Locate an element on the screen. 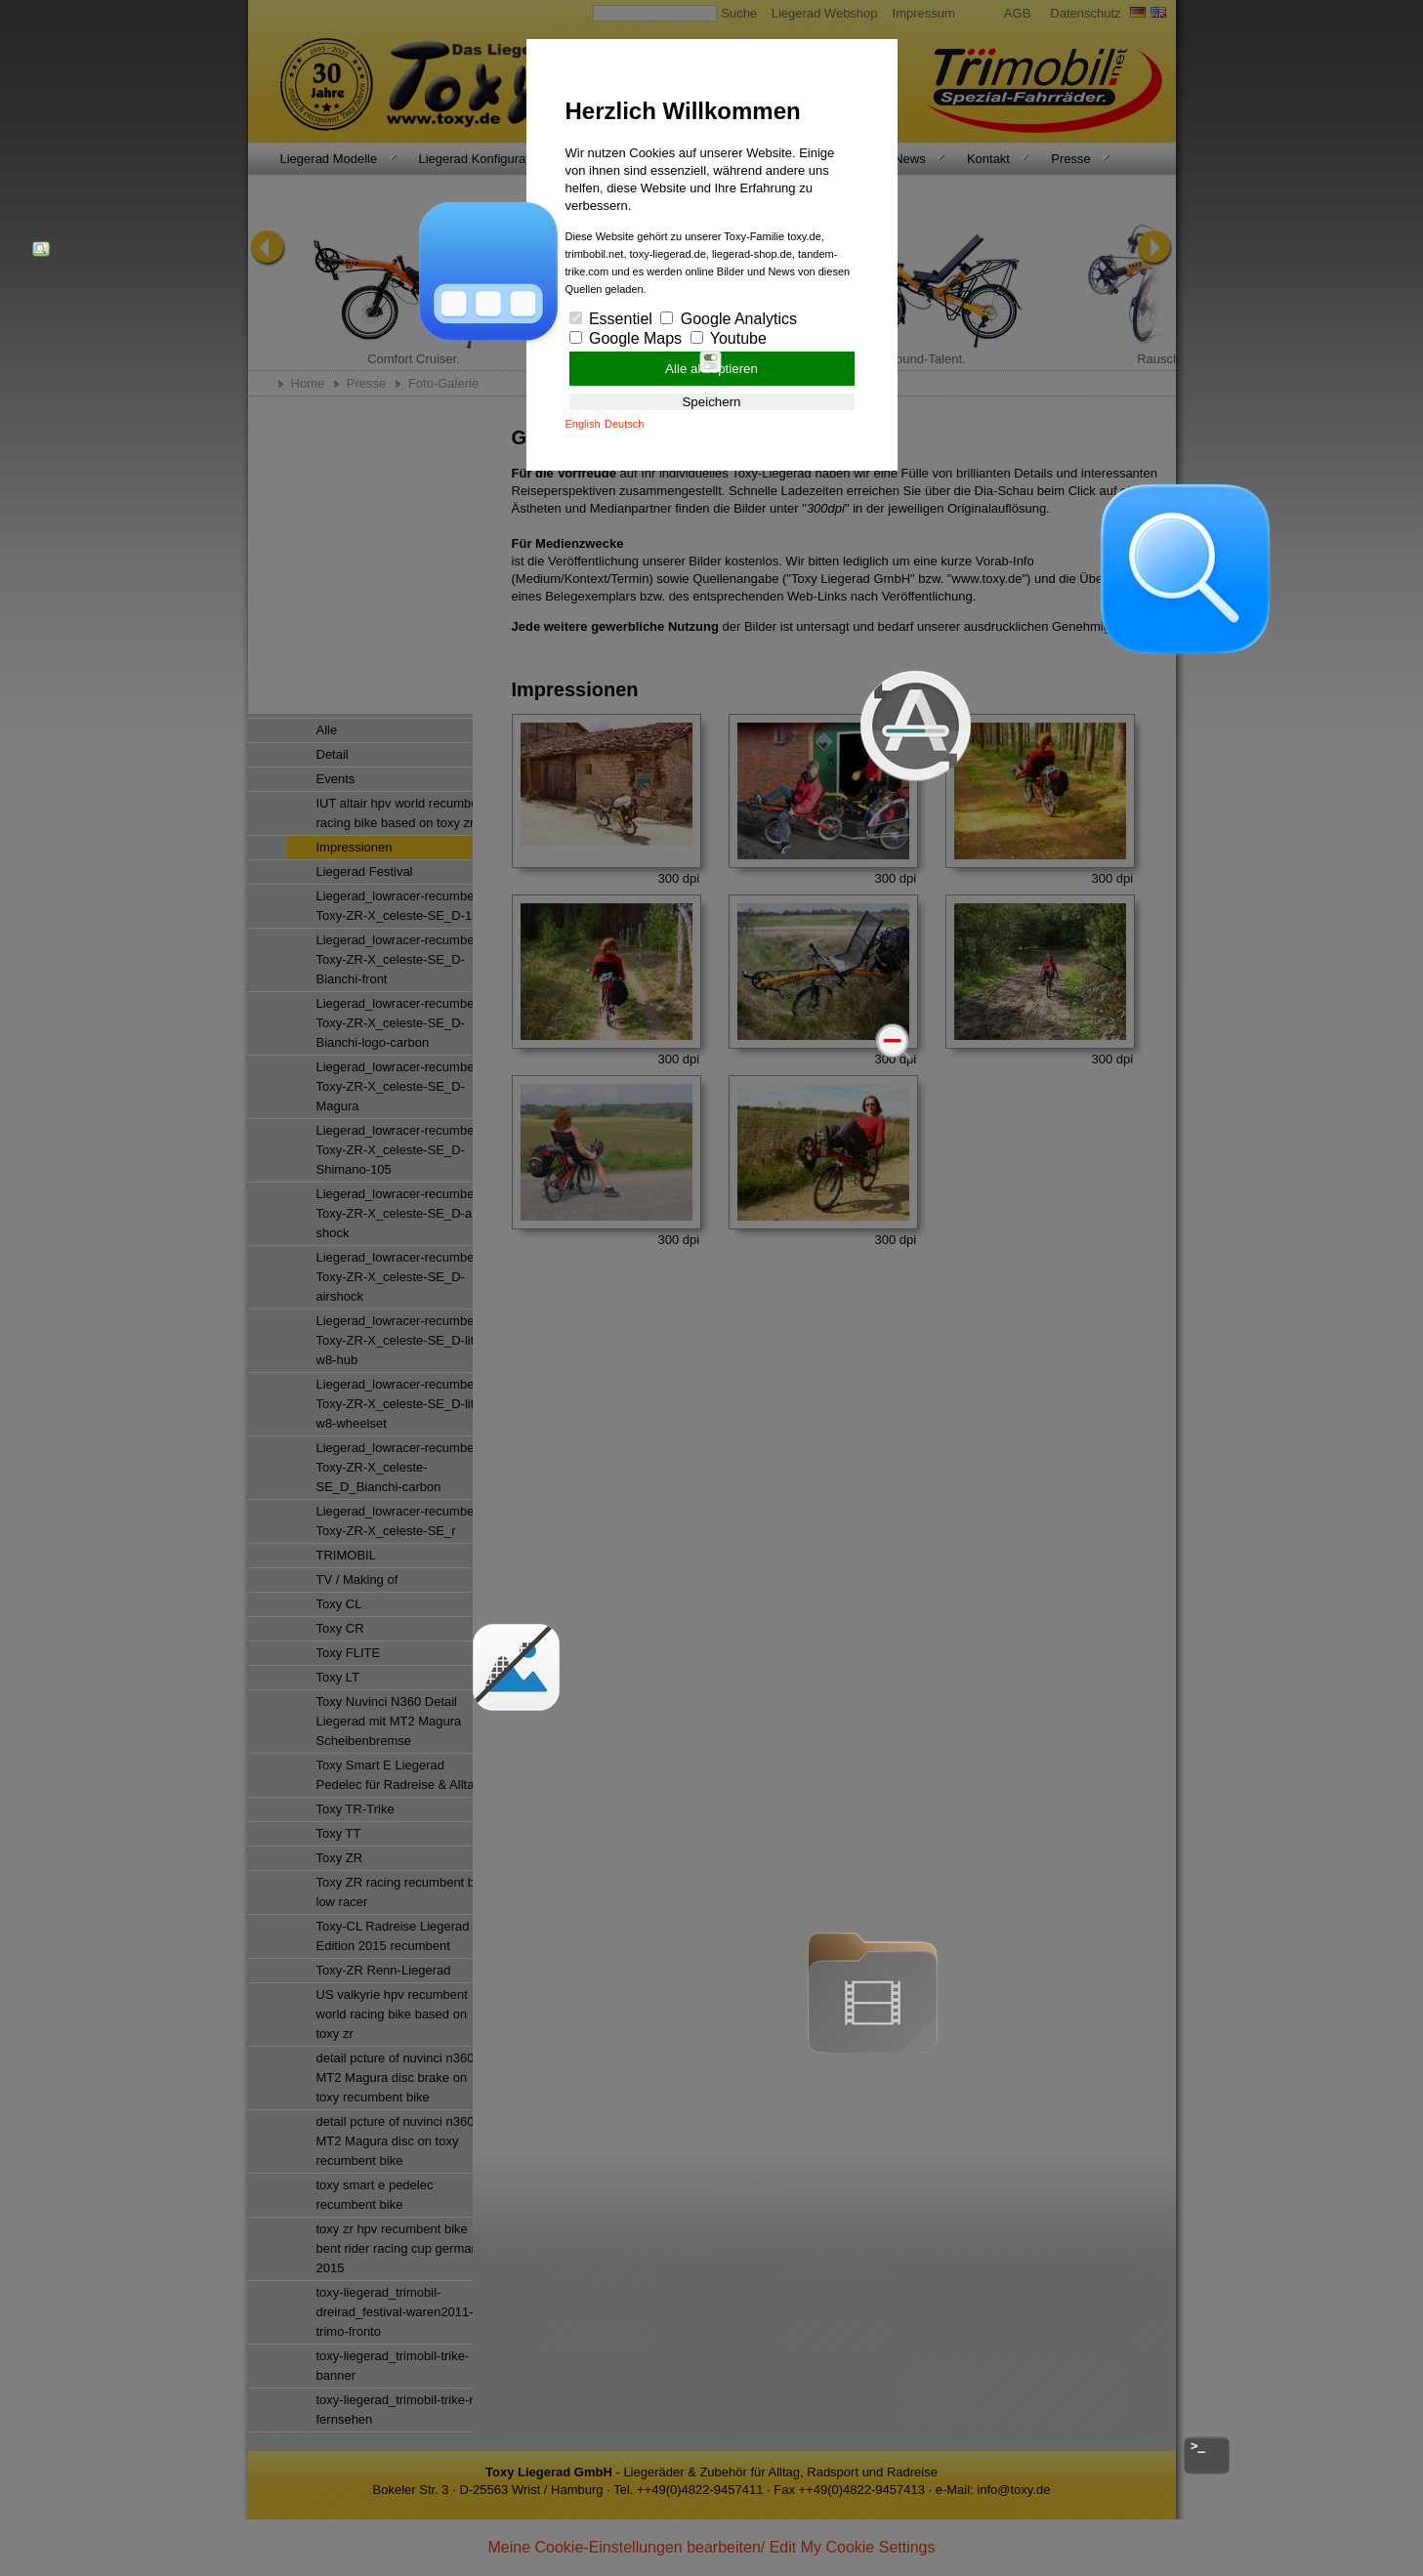  open the dock application is located at coordinates (488, 271).